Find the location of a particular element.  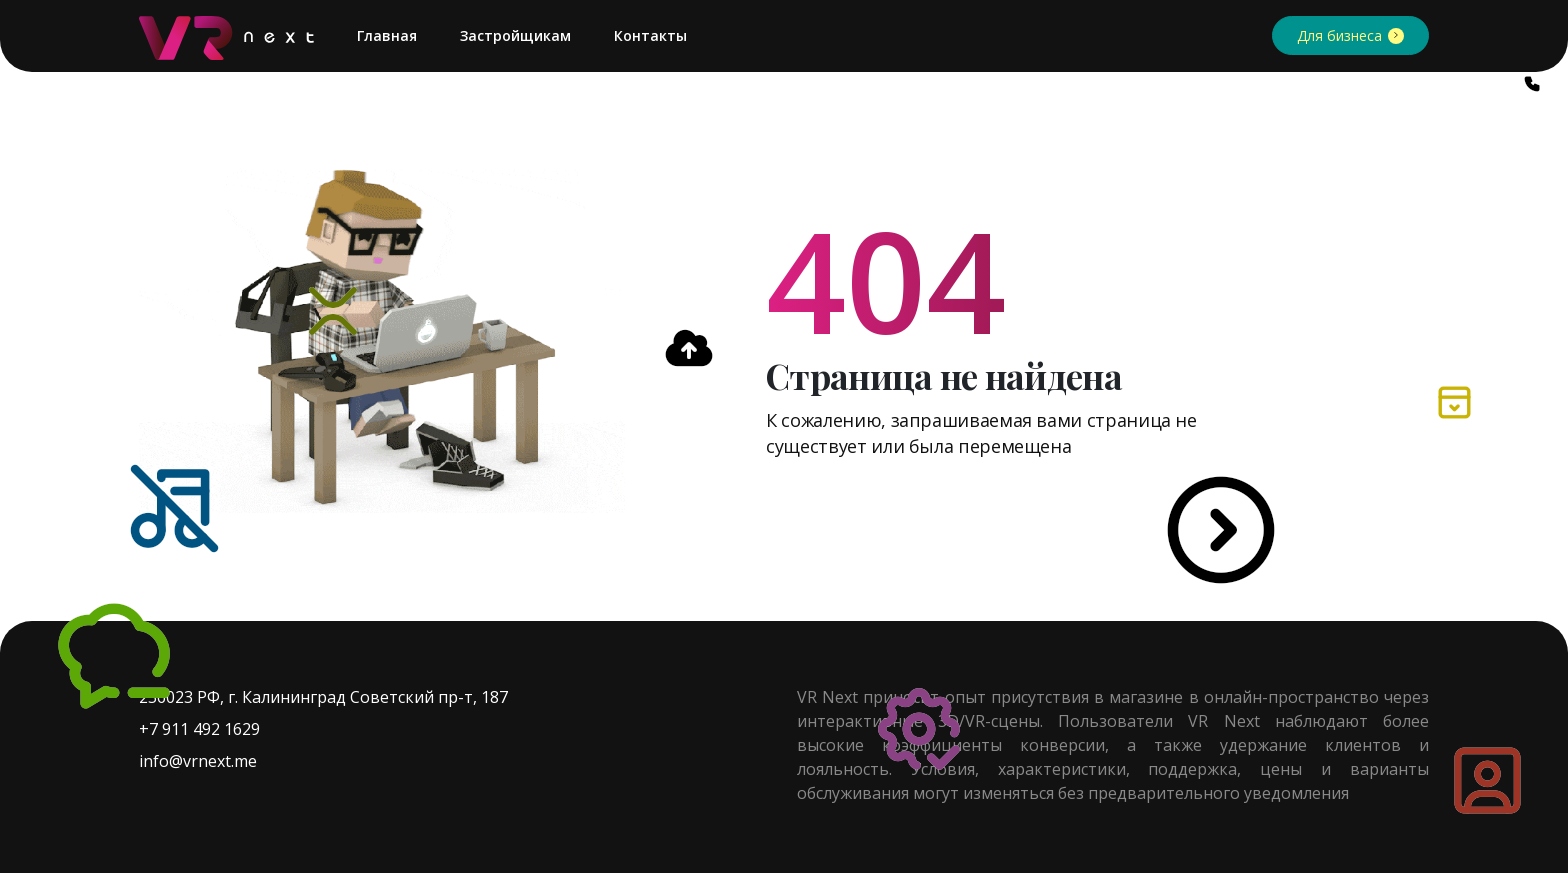

expand the navigation bar is located at coordinates (1454, 402).